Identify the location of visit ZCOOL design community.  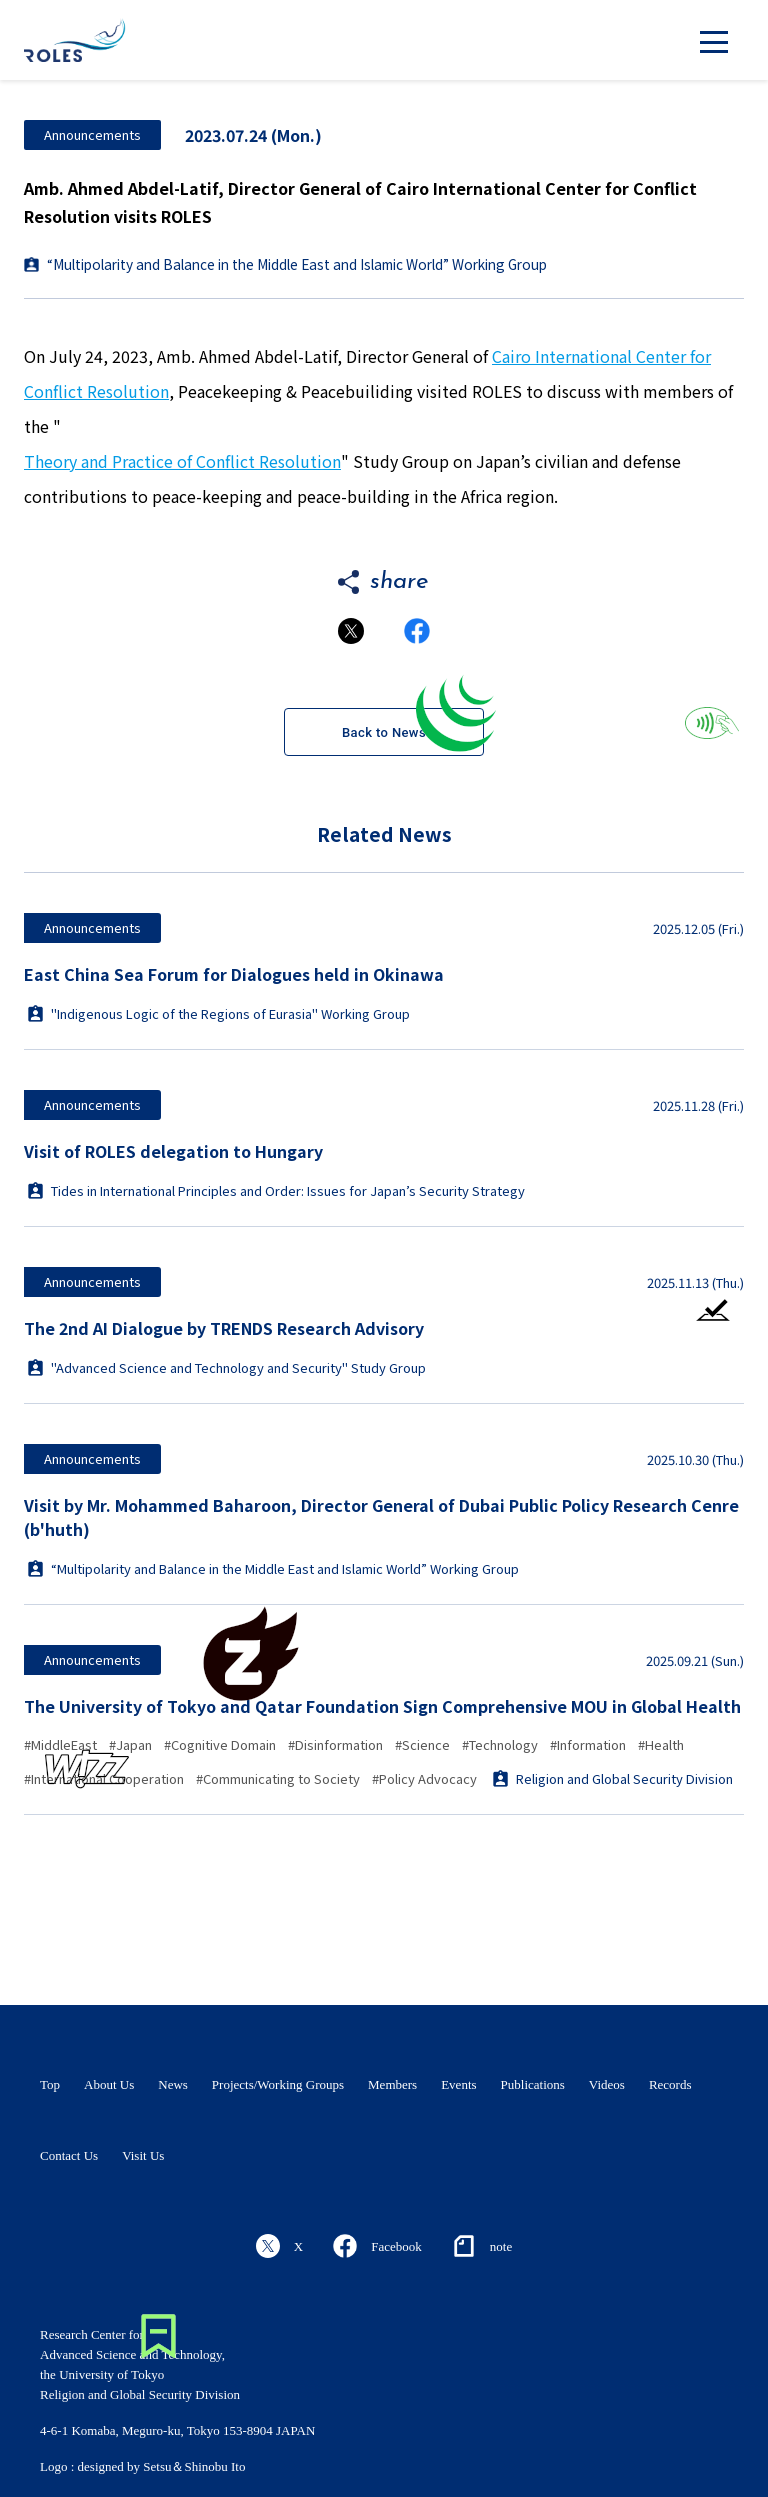
(251, 1654).